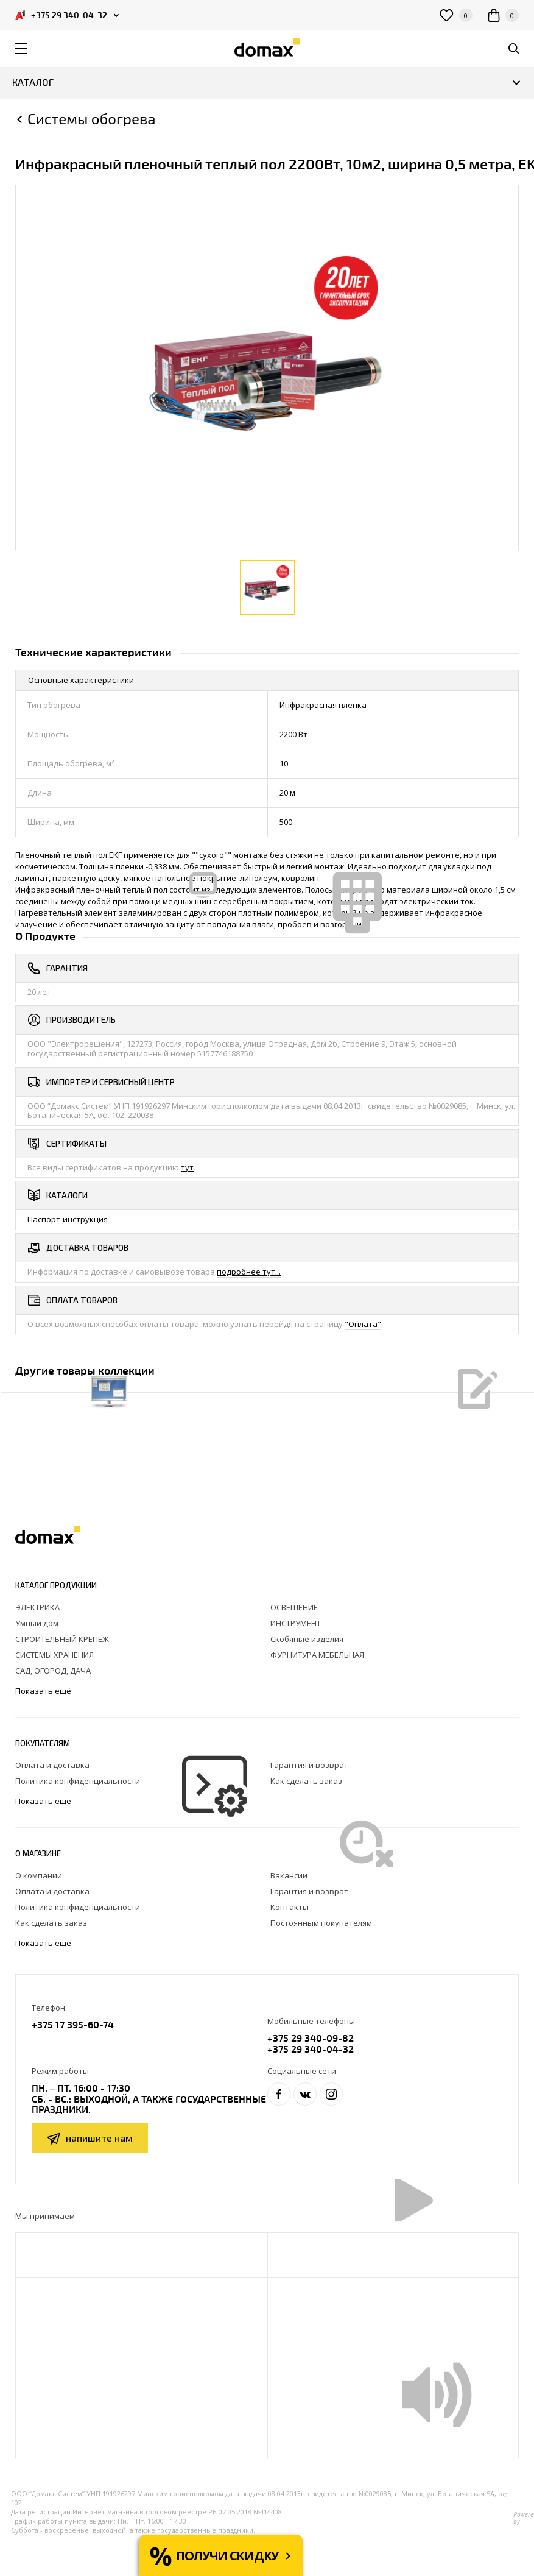  What do you see at coordinates (412, 2200) in the screenshot?
I see `start media playback` at bounding box center [412, 2200].